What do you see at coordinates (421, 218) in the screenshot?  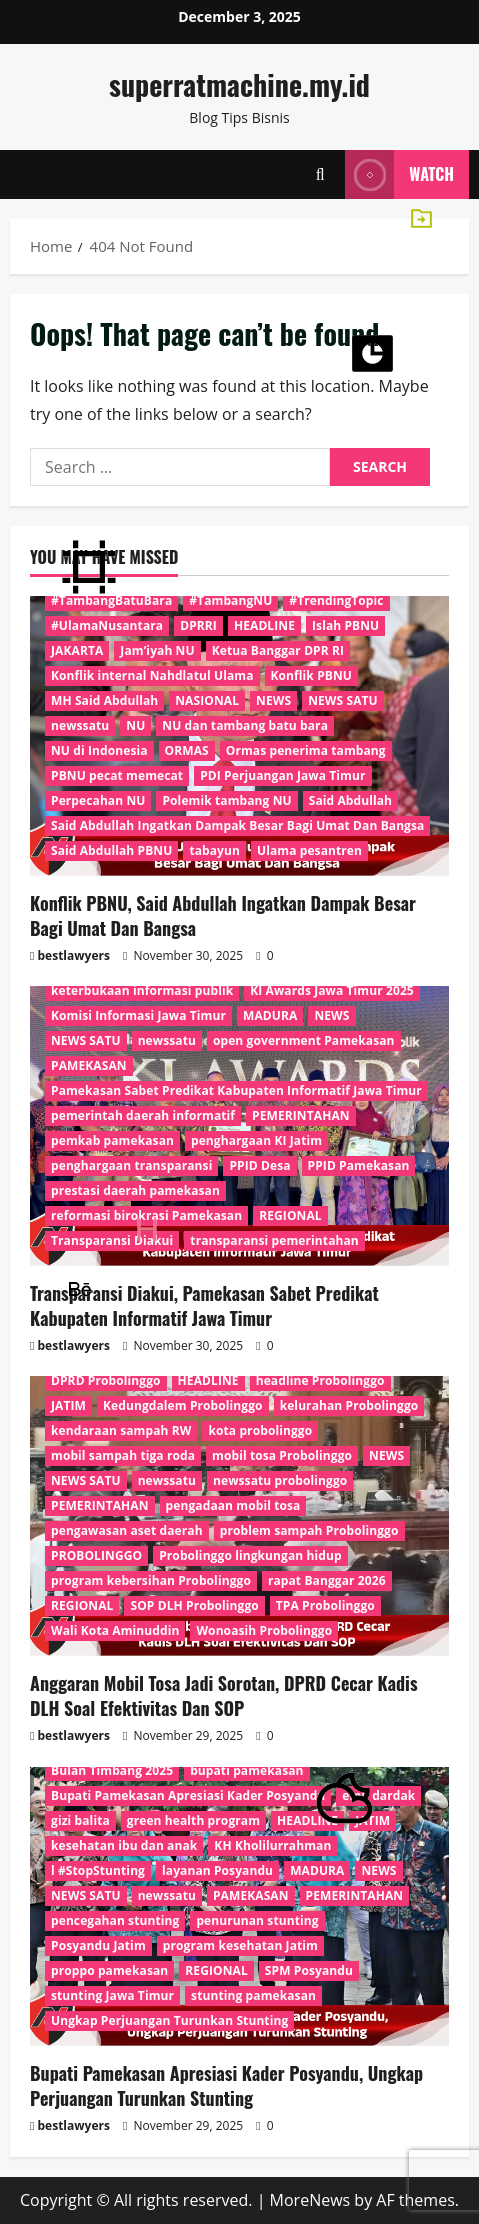 I see `move files to another folder` at bounding box center [421, 218].